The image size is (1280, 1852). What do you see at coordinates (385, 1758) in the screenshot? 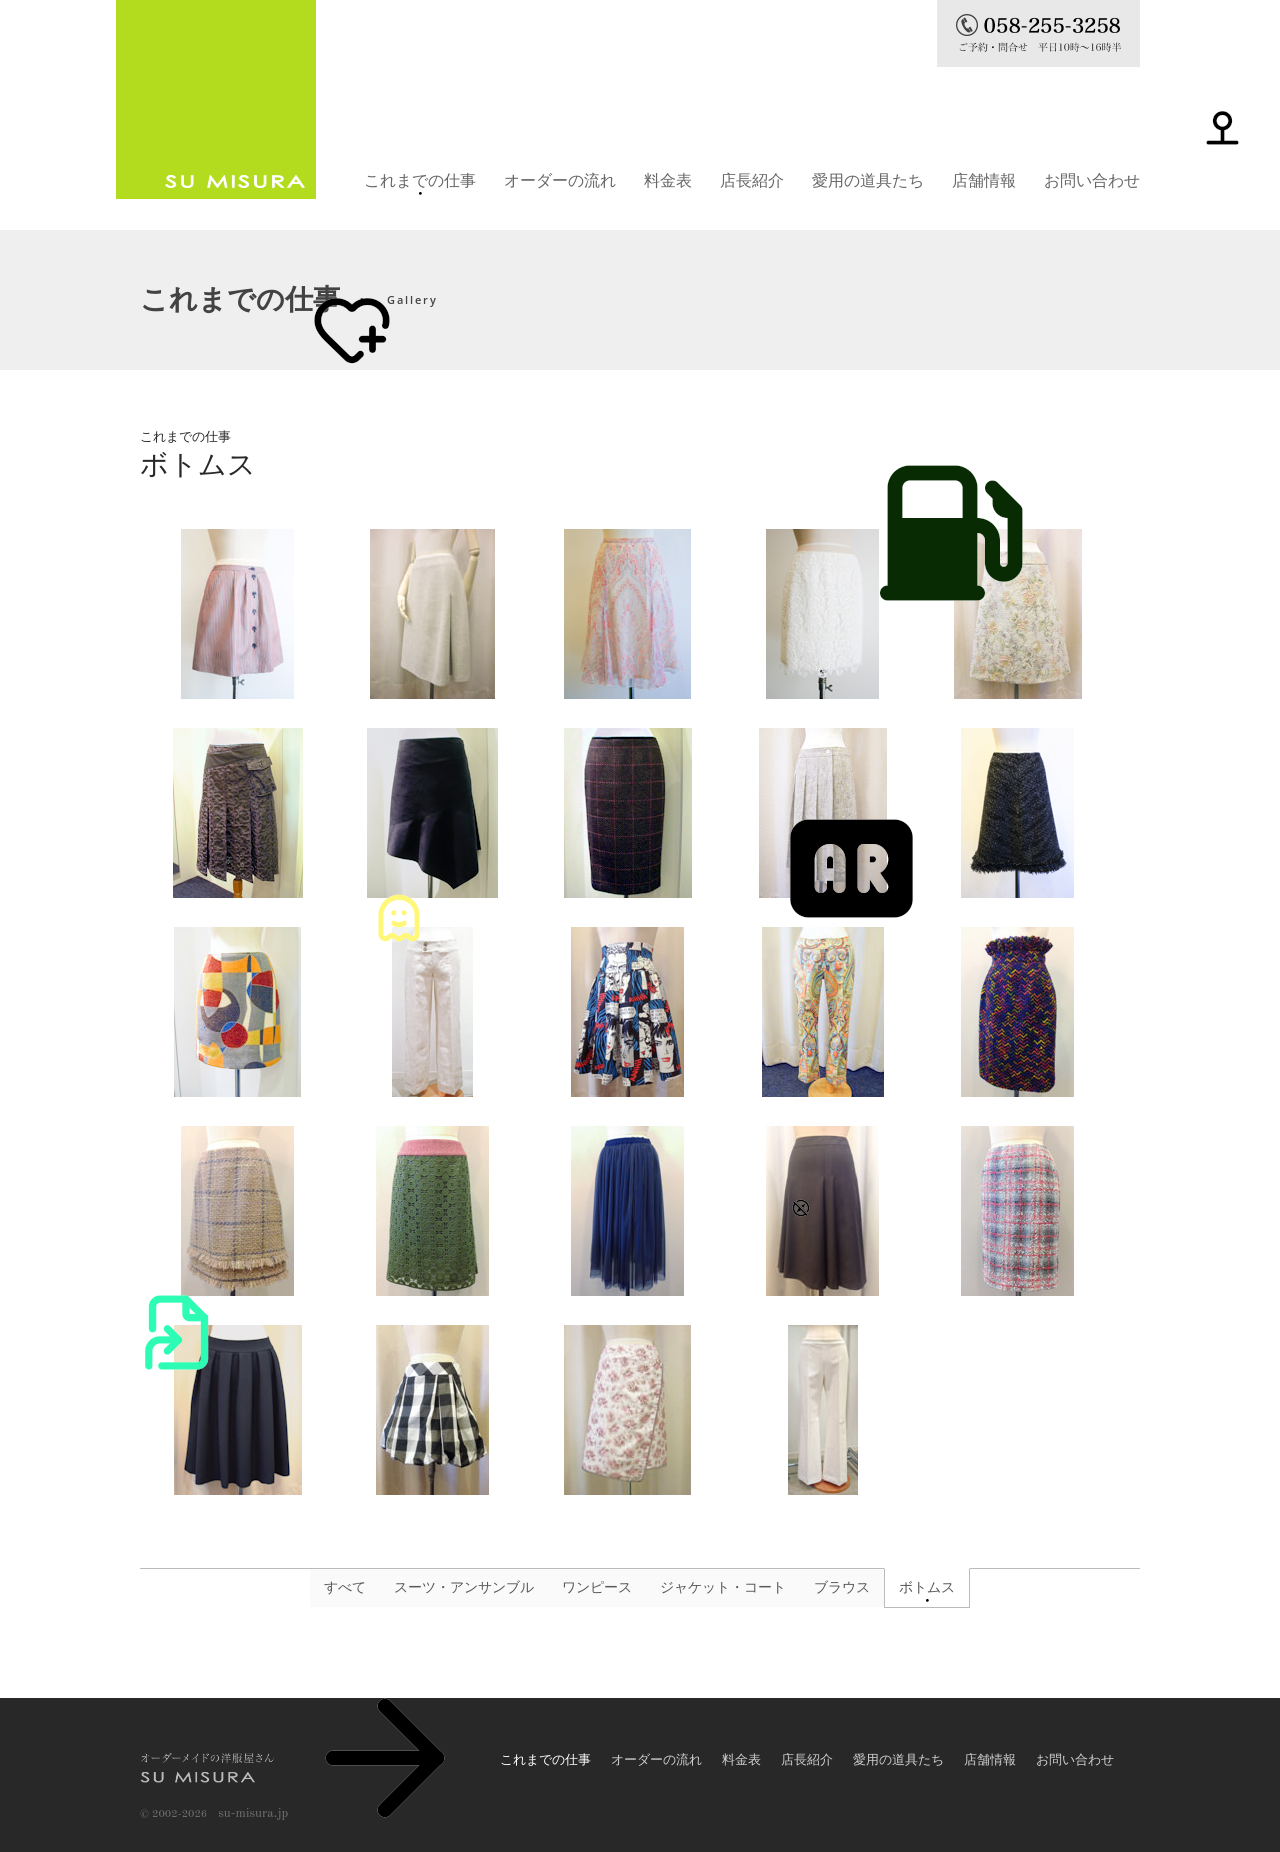
I see `navigate to the next item or screen` at bounding box center [385, 1758].